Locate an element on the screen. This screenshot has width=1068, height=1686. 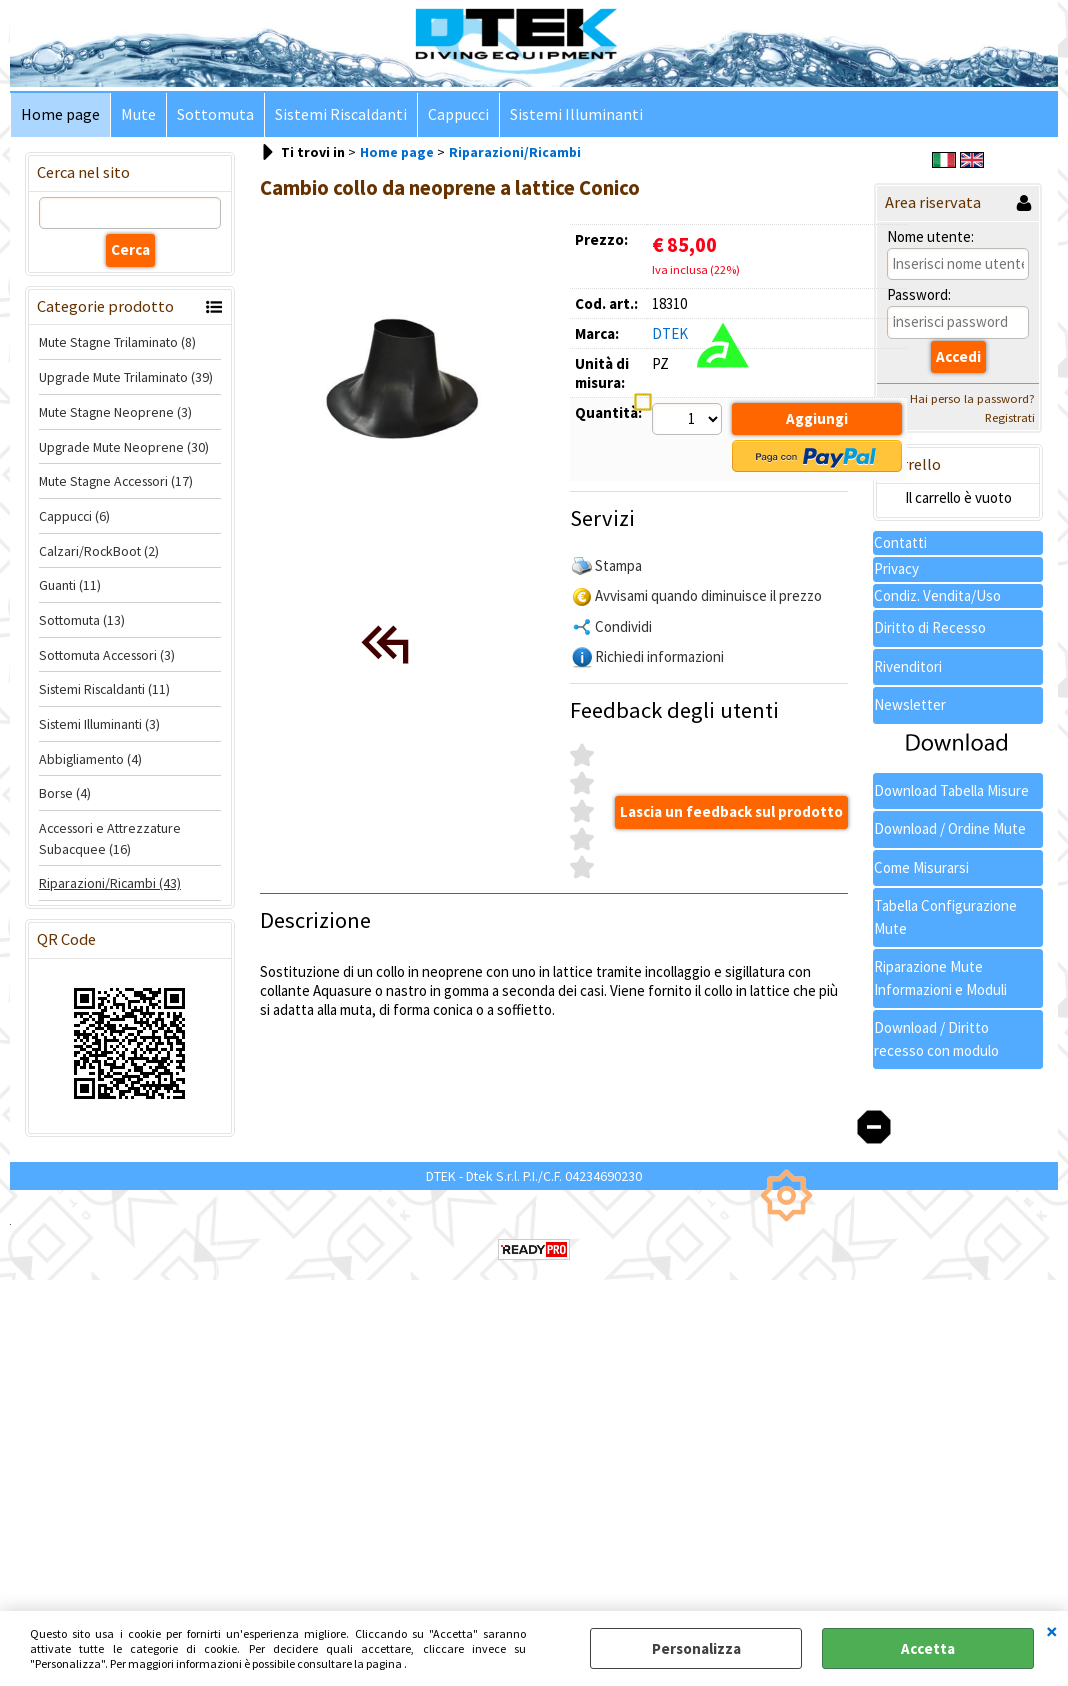
indicates spam or blocked content is located at coordinates (874, 1127).